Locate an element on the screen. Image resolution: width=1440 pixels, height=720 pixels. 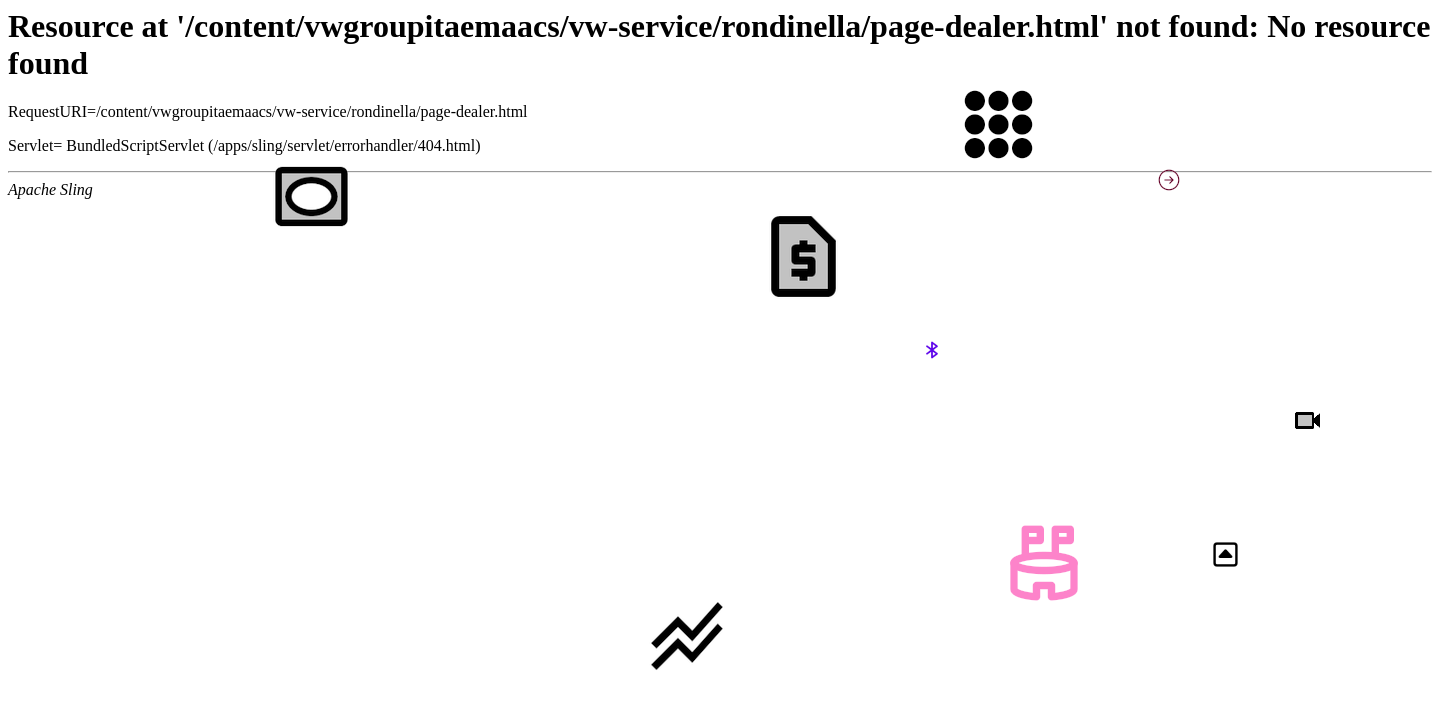
apply vignette effect to photo is located at coordinates (311, 196).